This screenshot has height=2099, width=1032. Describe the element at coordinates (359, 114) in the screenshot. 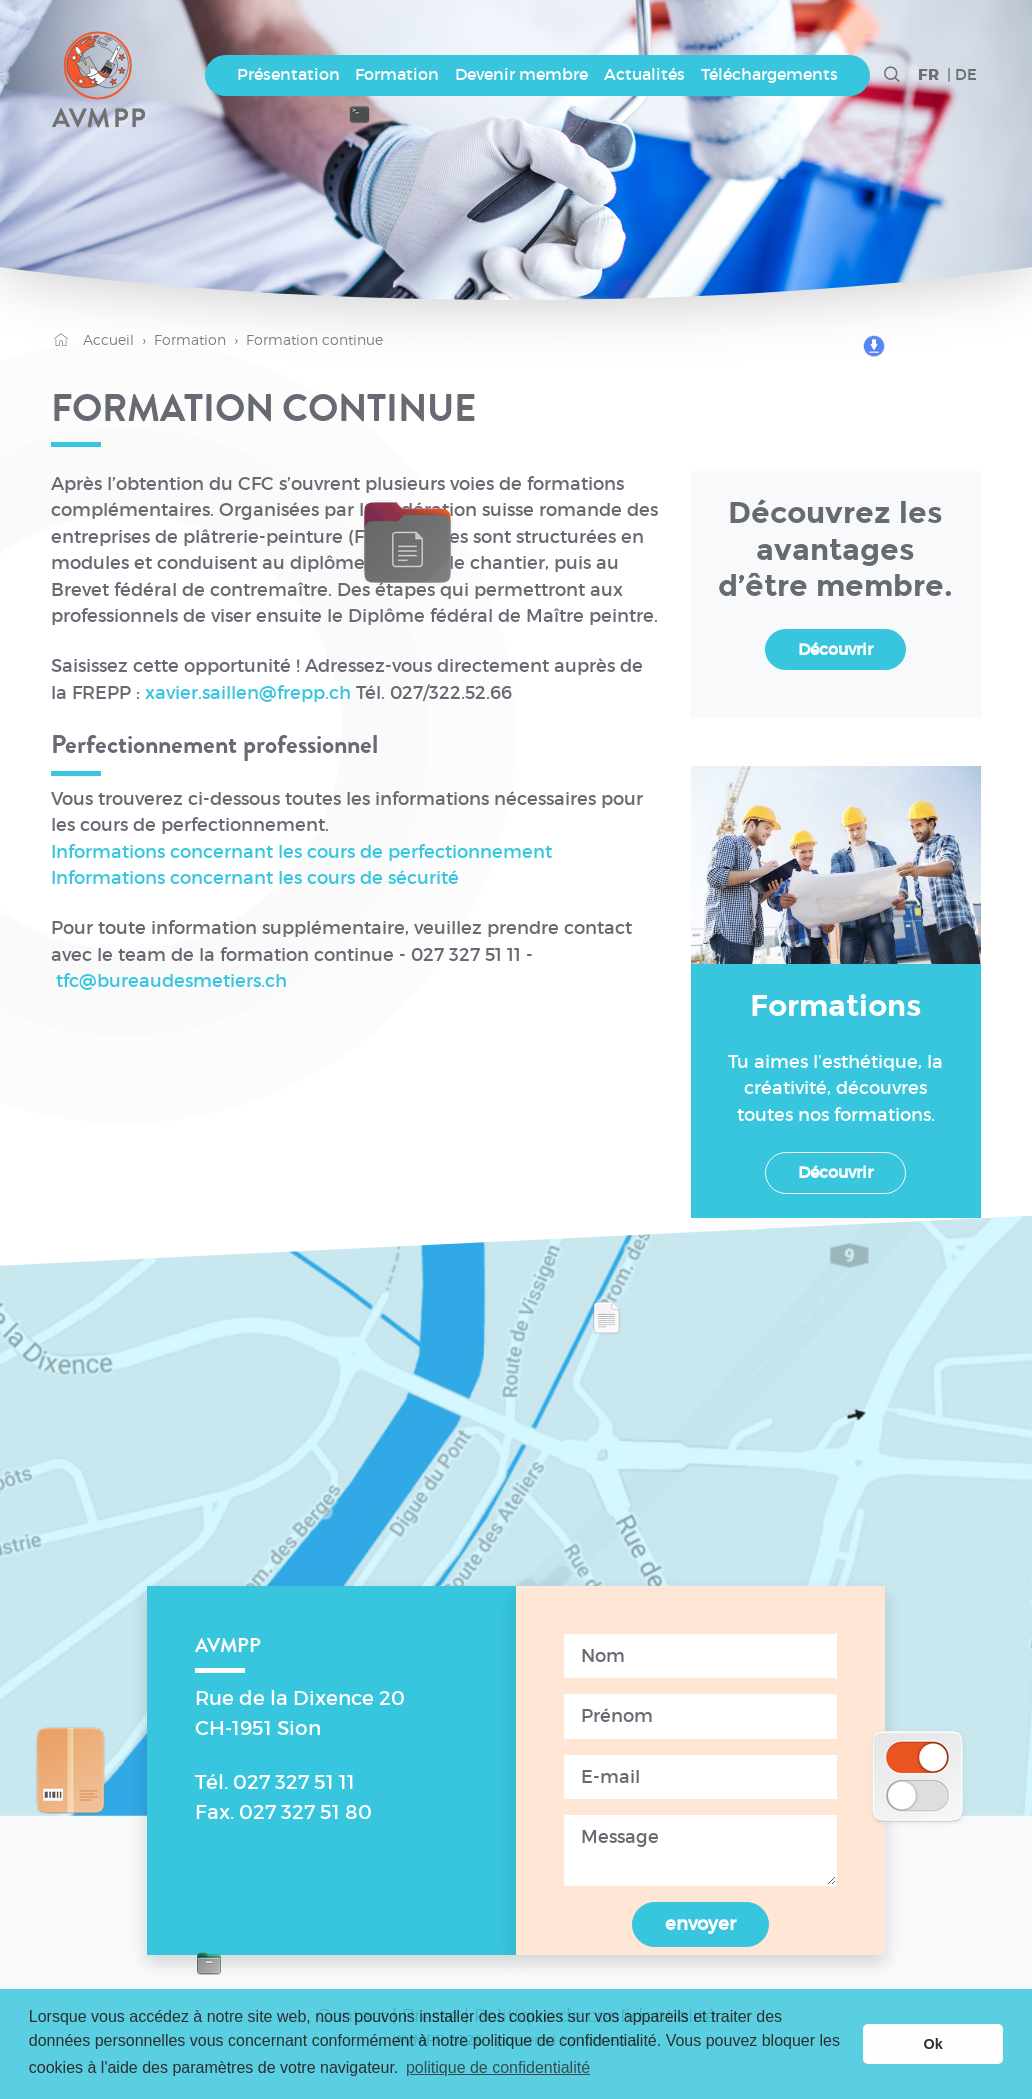

I see `open the terminal application` at that location.